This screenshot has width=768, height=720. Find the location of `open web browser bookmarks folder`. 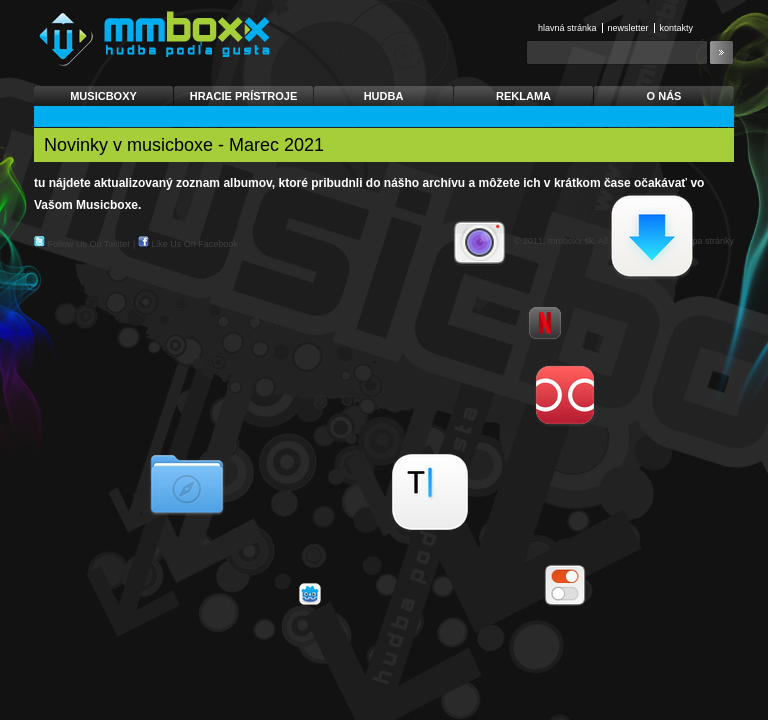

open web browser bookmarks folder is located at coordinates (187, 484).